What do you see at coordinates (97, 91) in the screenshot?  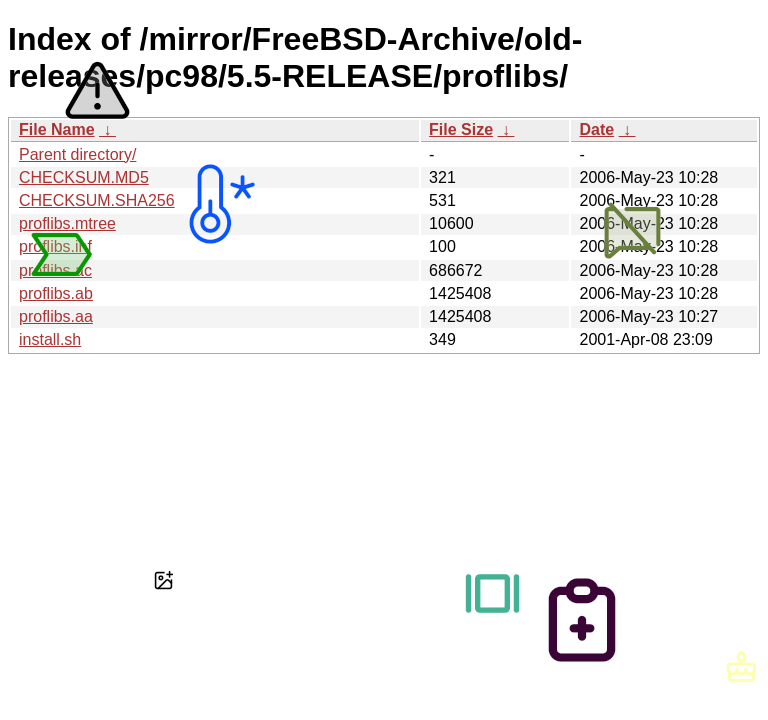 I see `indicates a warning or caution state` at bounding box center [97, 91].